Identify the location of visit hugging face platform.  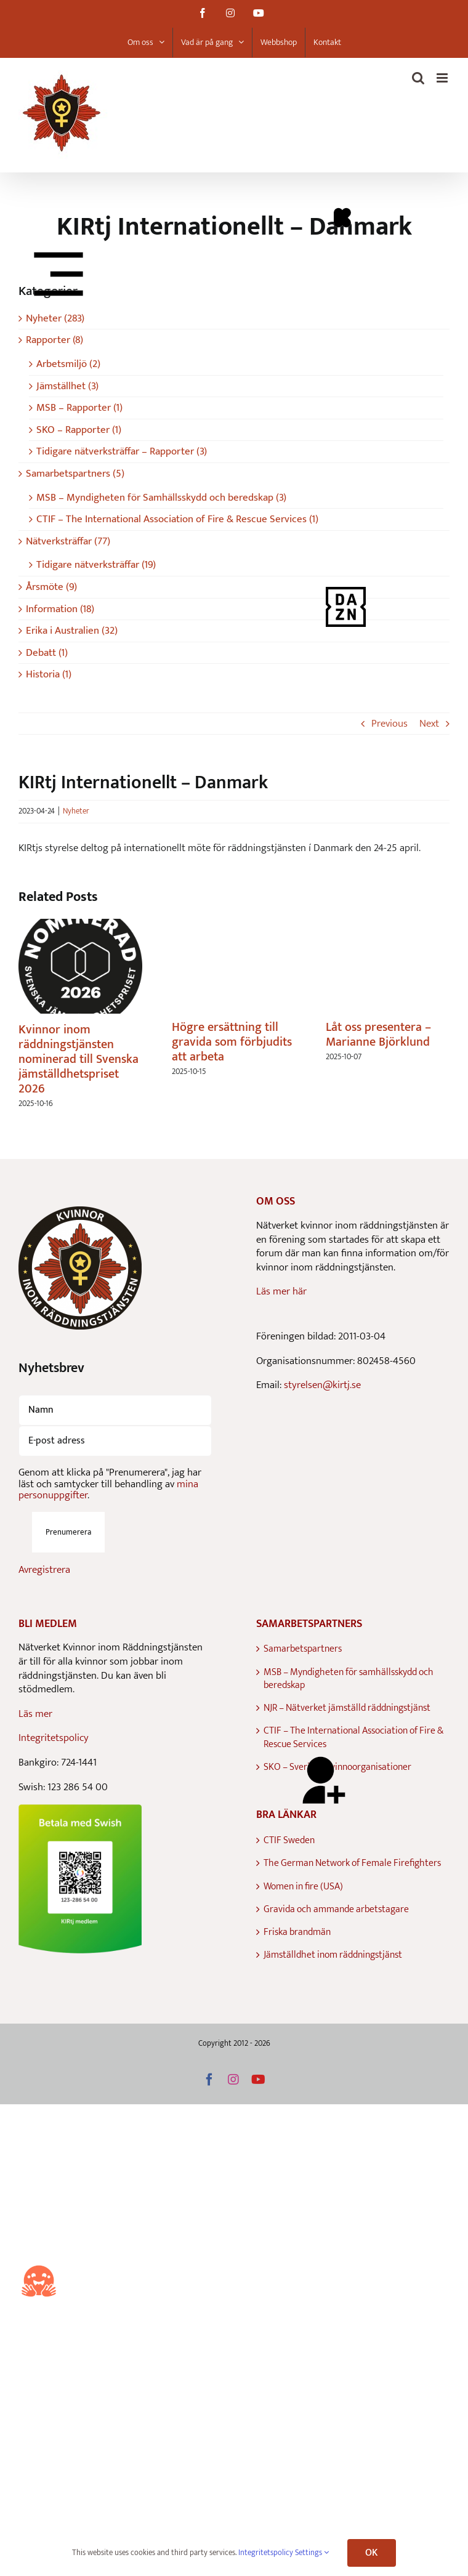
(39, 2281).